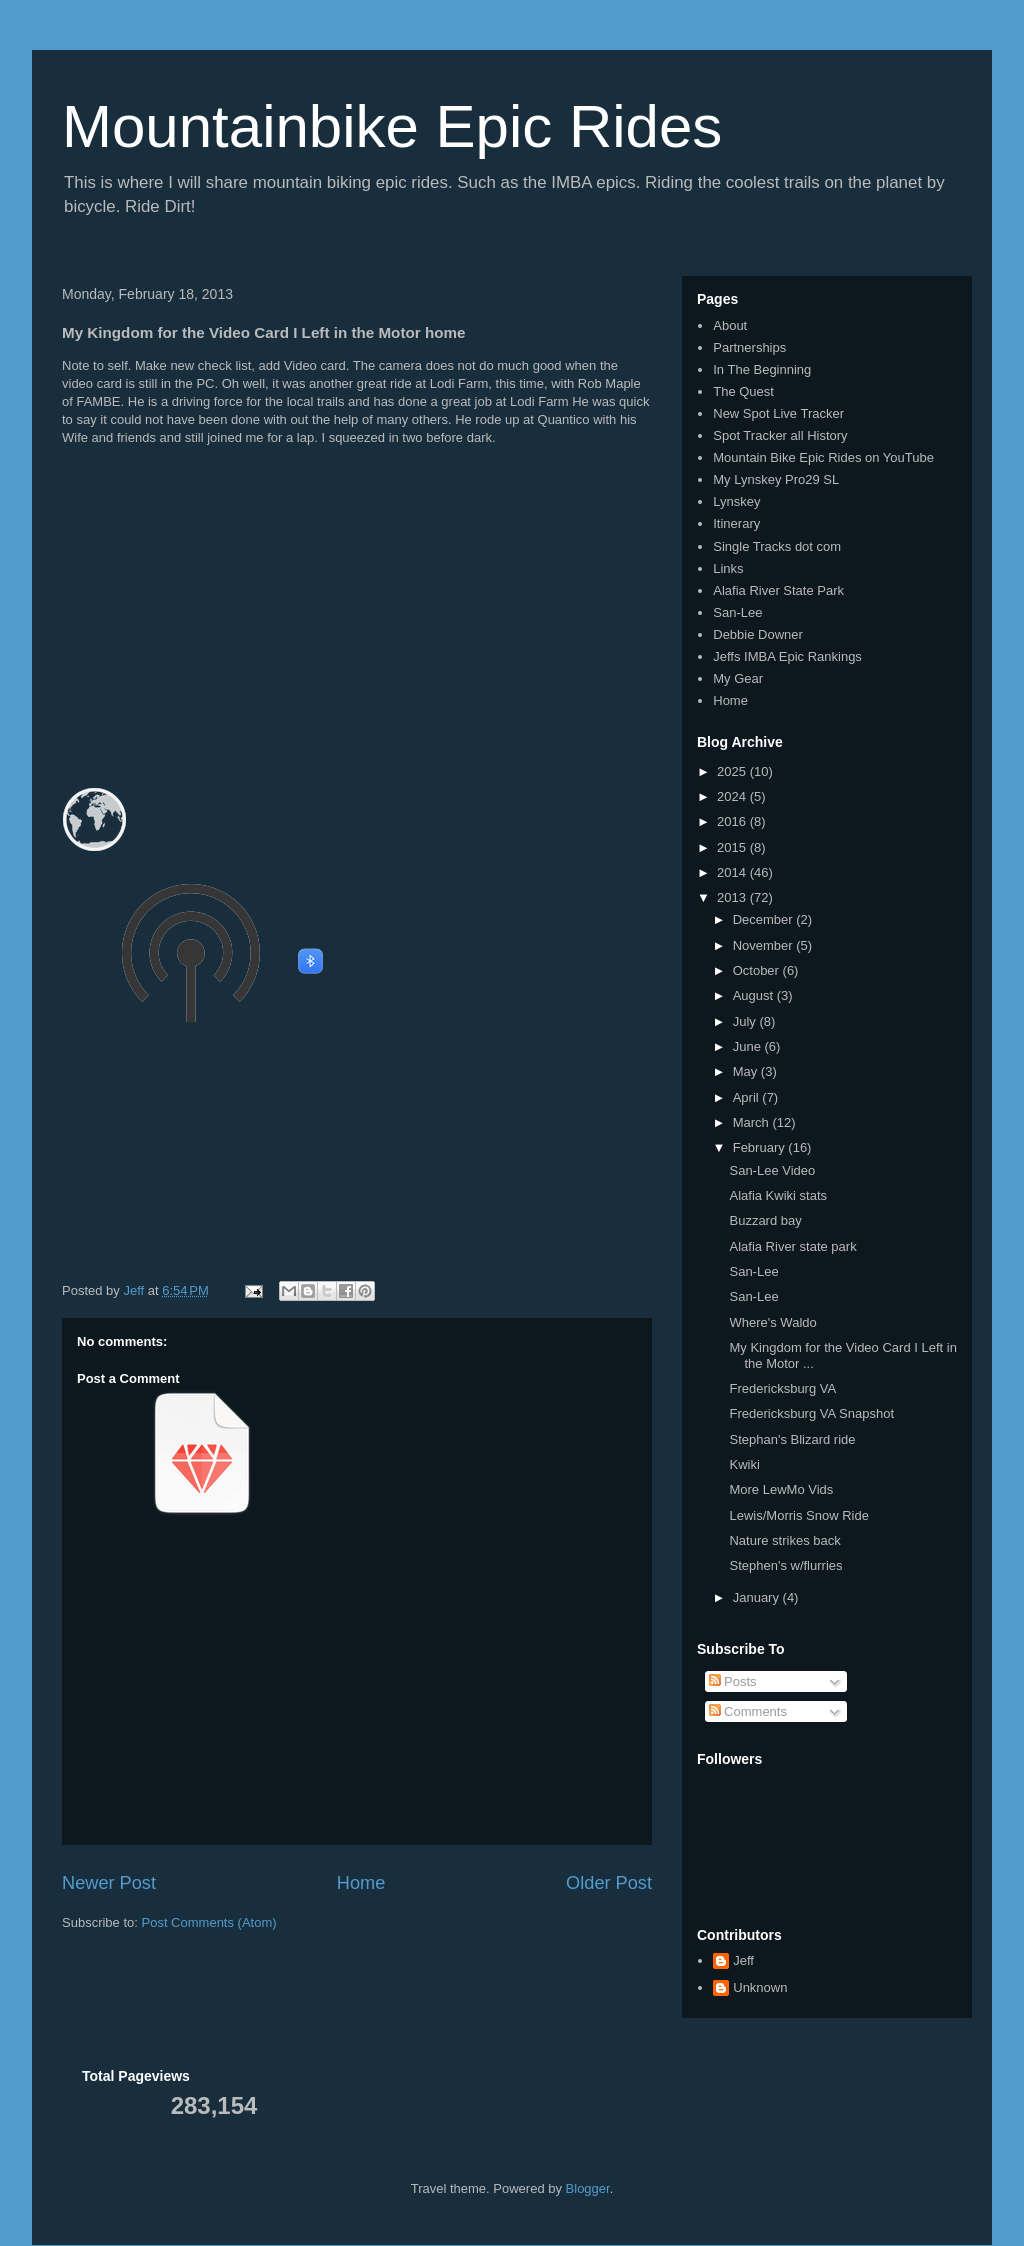 The width and height of the screenshot is (1024, 2246). What do you see at coordinates (202, 1453) in the screenshot?
I see `a ruby programming language source file` at bounding box center [202, 1453].